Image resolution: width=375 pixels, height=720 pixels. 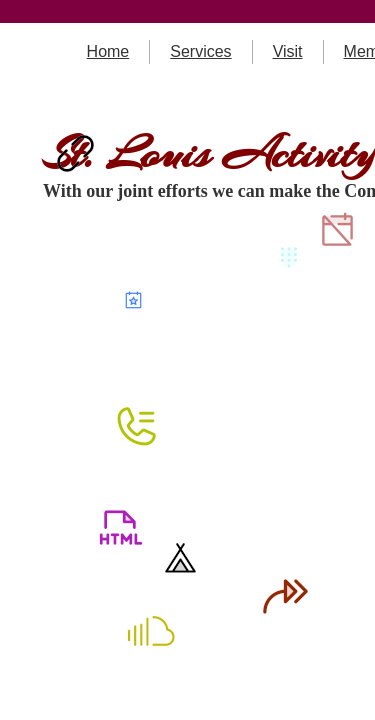 I want to click on open numeric keypad for input, so click(x=289, y=257).